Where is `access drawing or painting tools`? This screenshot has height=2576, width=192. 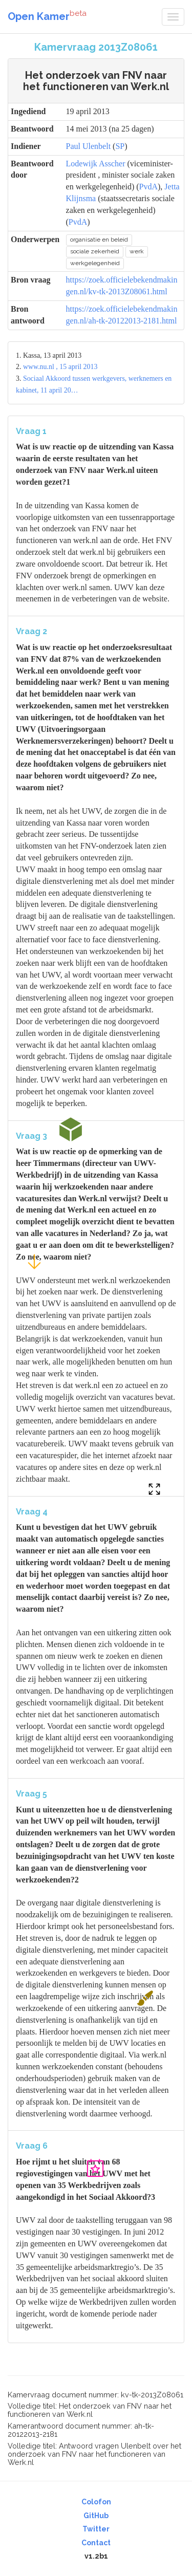 access drawing or painting tools is located at coordinates (145, 1998).